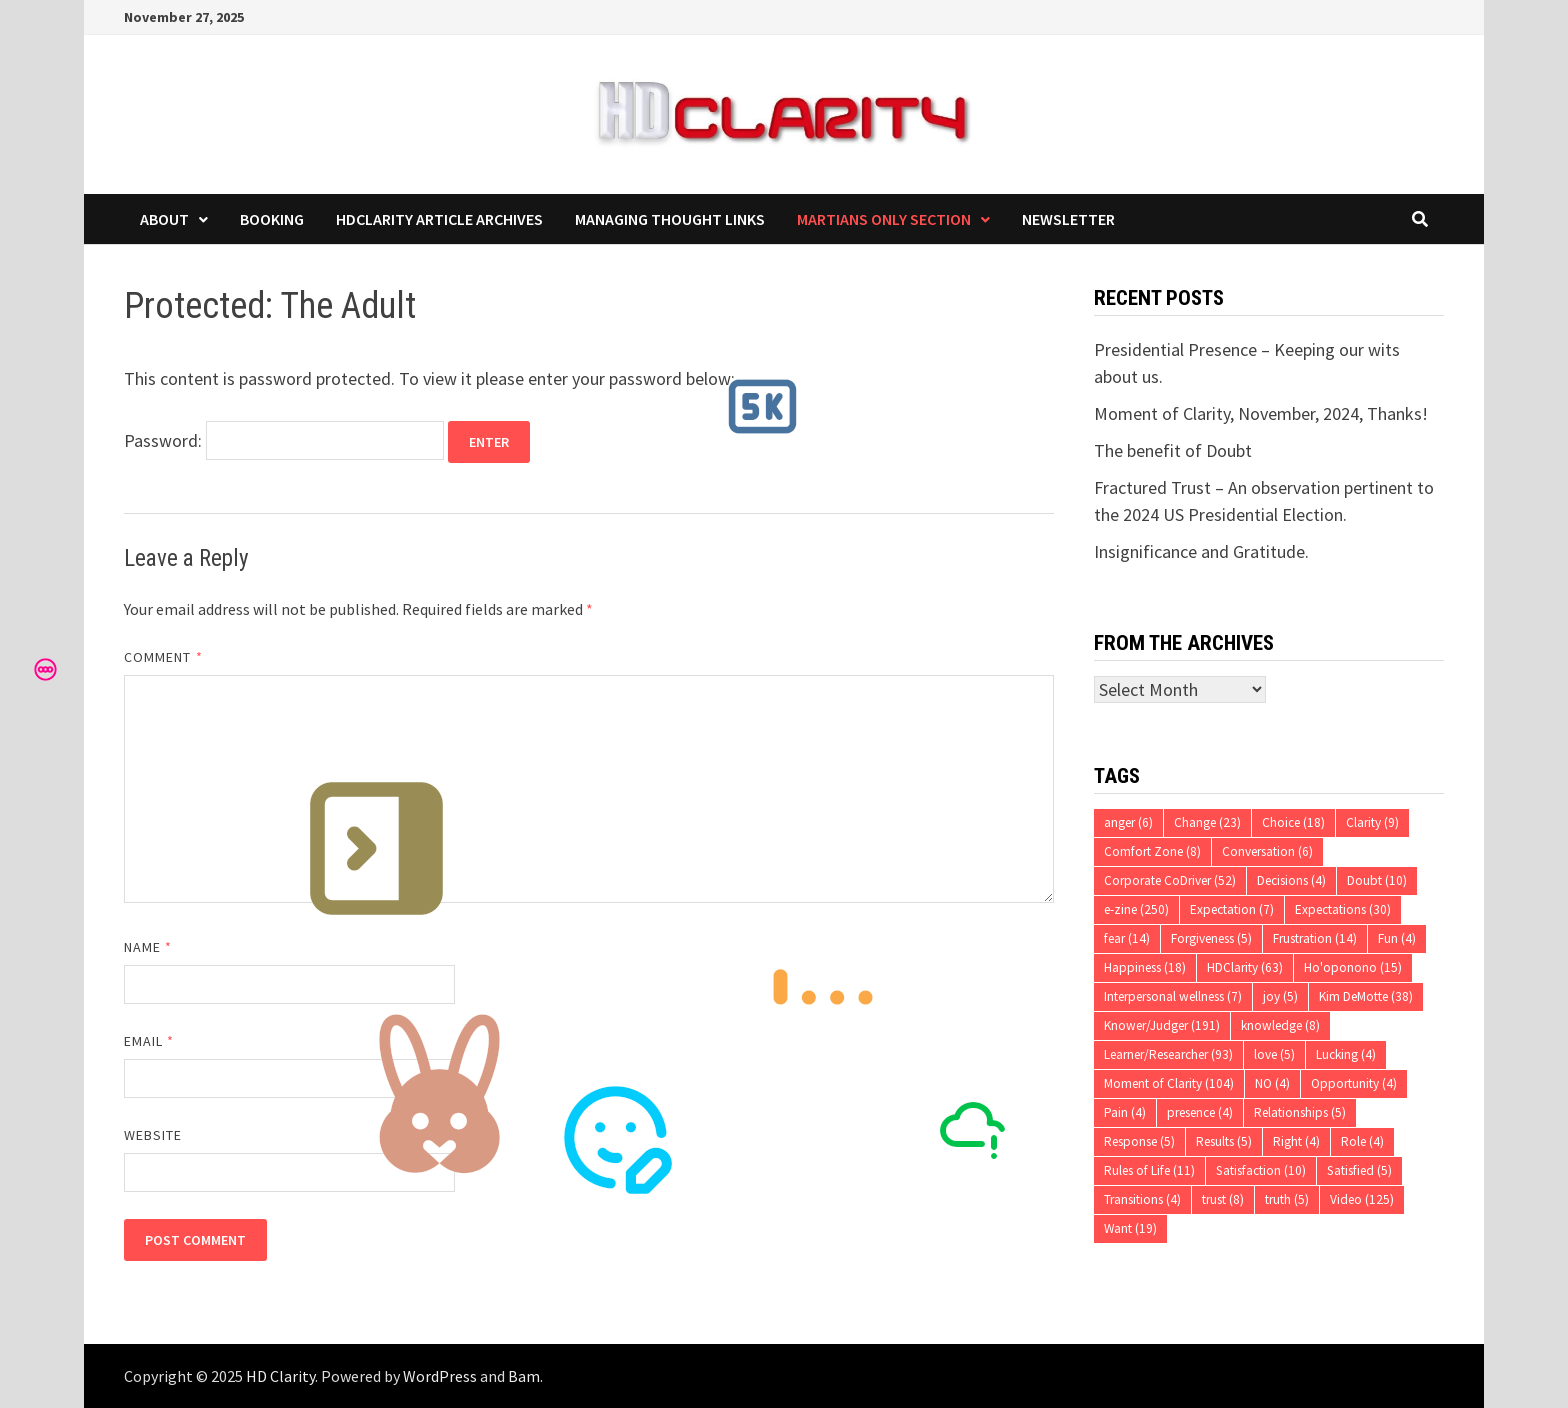  What do you see at coordinates (973, 1126) in the screenshot?
I see `cloud storage warning or alert` at bounding box center [973, 1126].